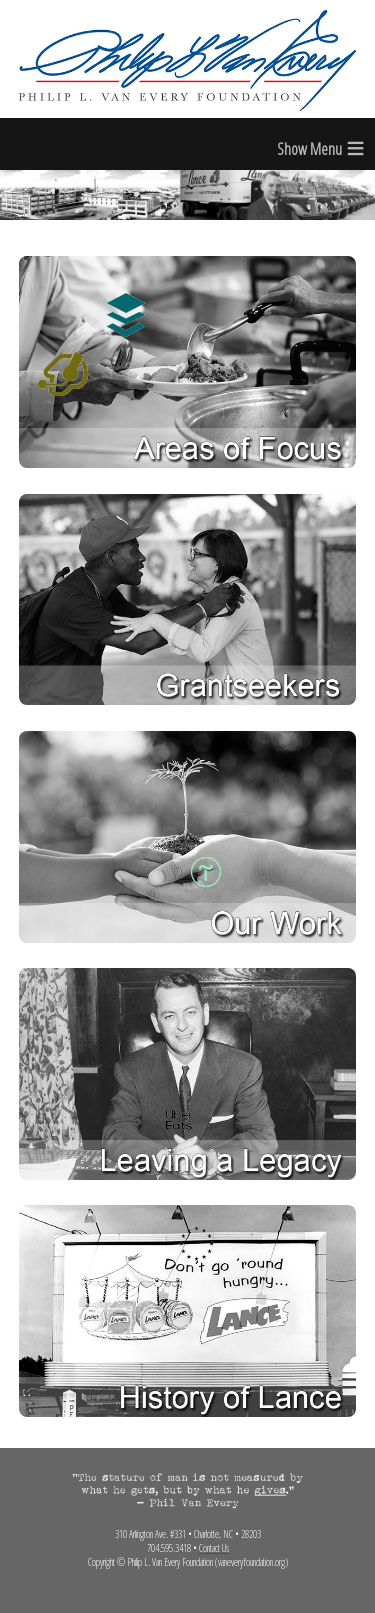 The width and height of the screenshot is (375, 1613). What do you see at coordinates (126, 315) in the screenshot?
I see `buffer social media management app logo` at bounding box center [126, 315].